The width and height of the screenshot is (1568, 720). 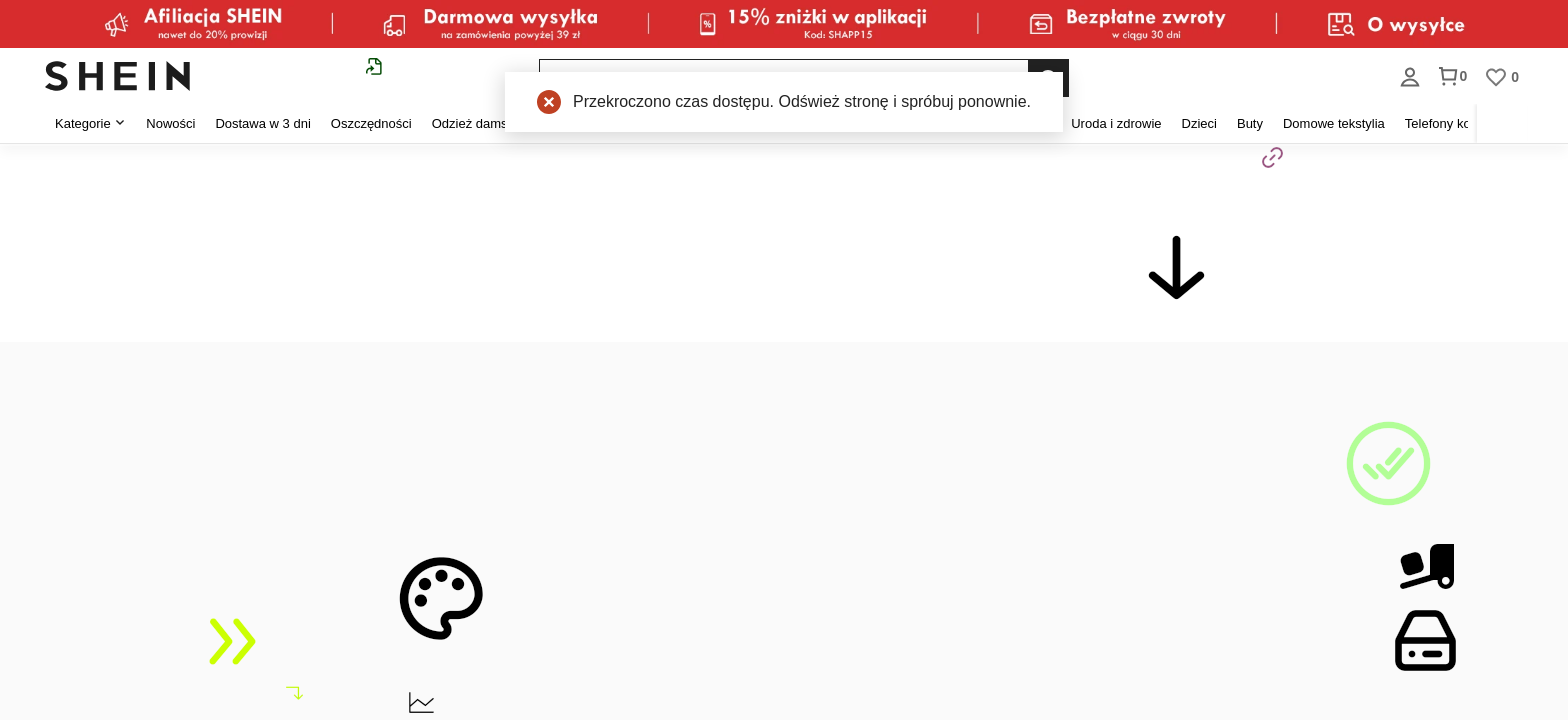 I want to click on task or item marked as complete, so click(x=1388, y=463).